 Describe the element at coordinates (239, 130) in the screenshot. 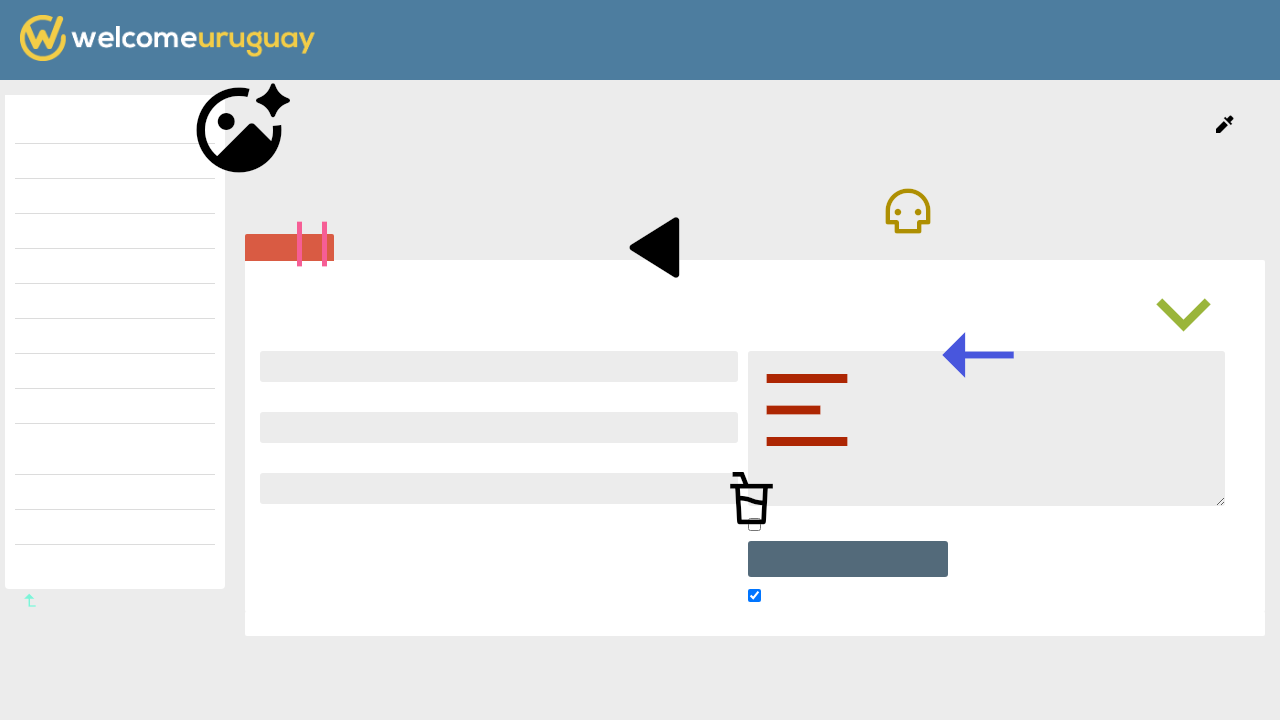

I see `generate ai-enhanced image` at that location.